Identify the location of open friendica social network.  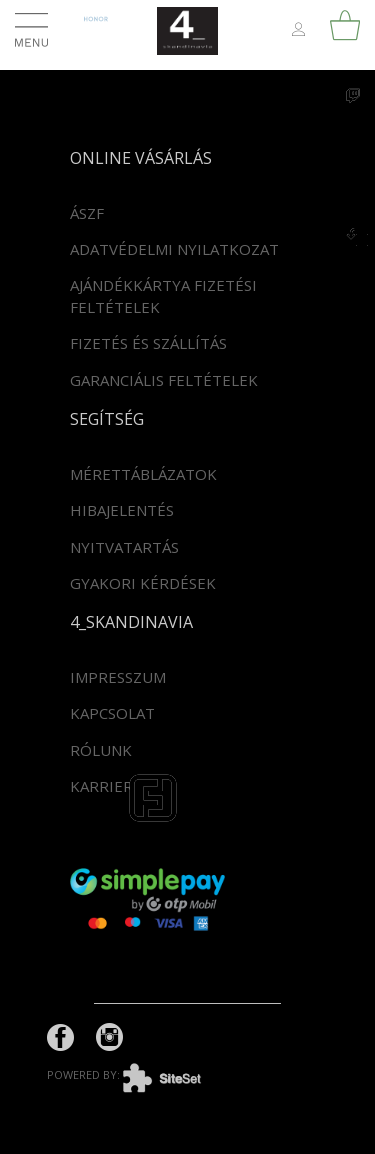
(153, 798).